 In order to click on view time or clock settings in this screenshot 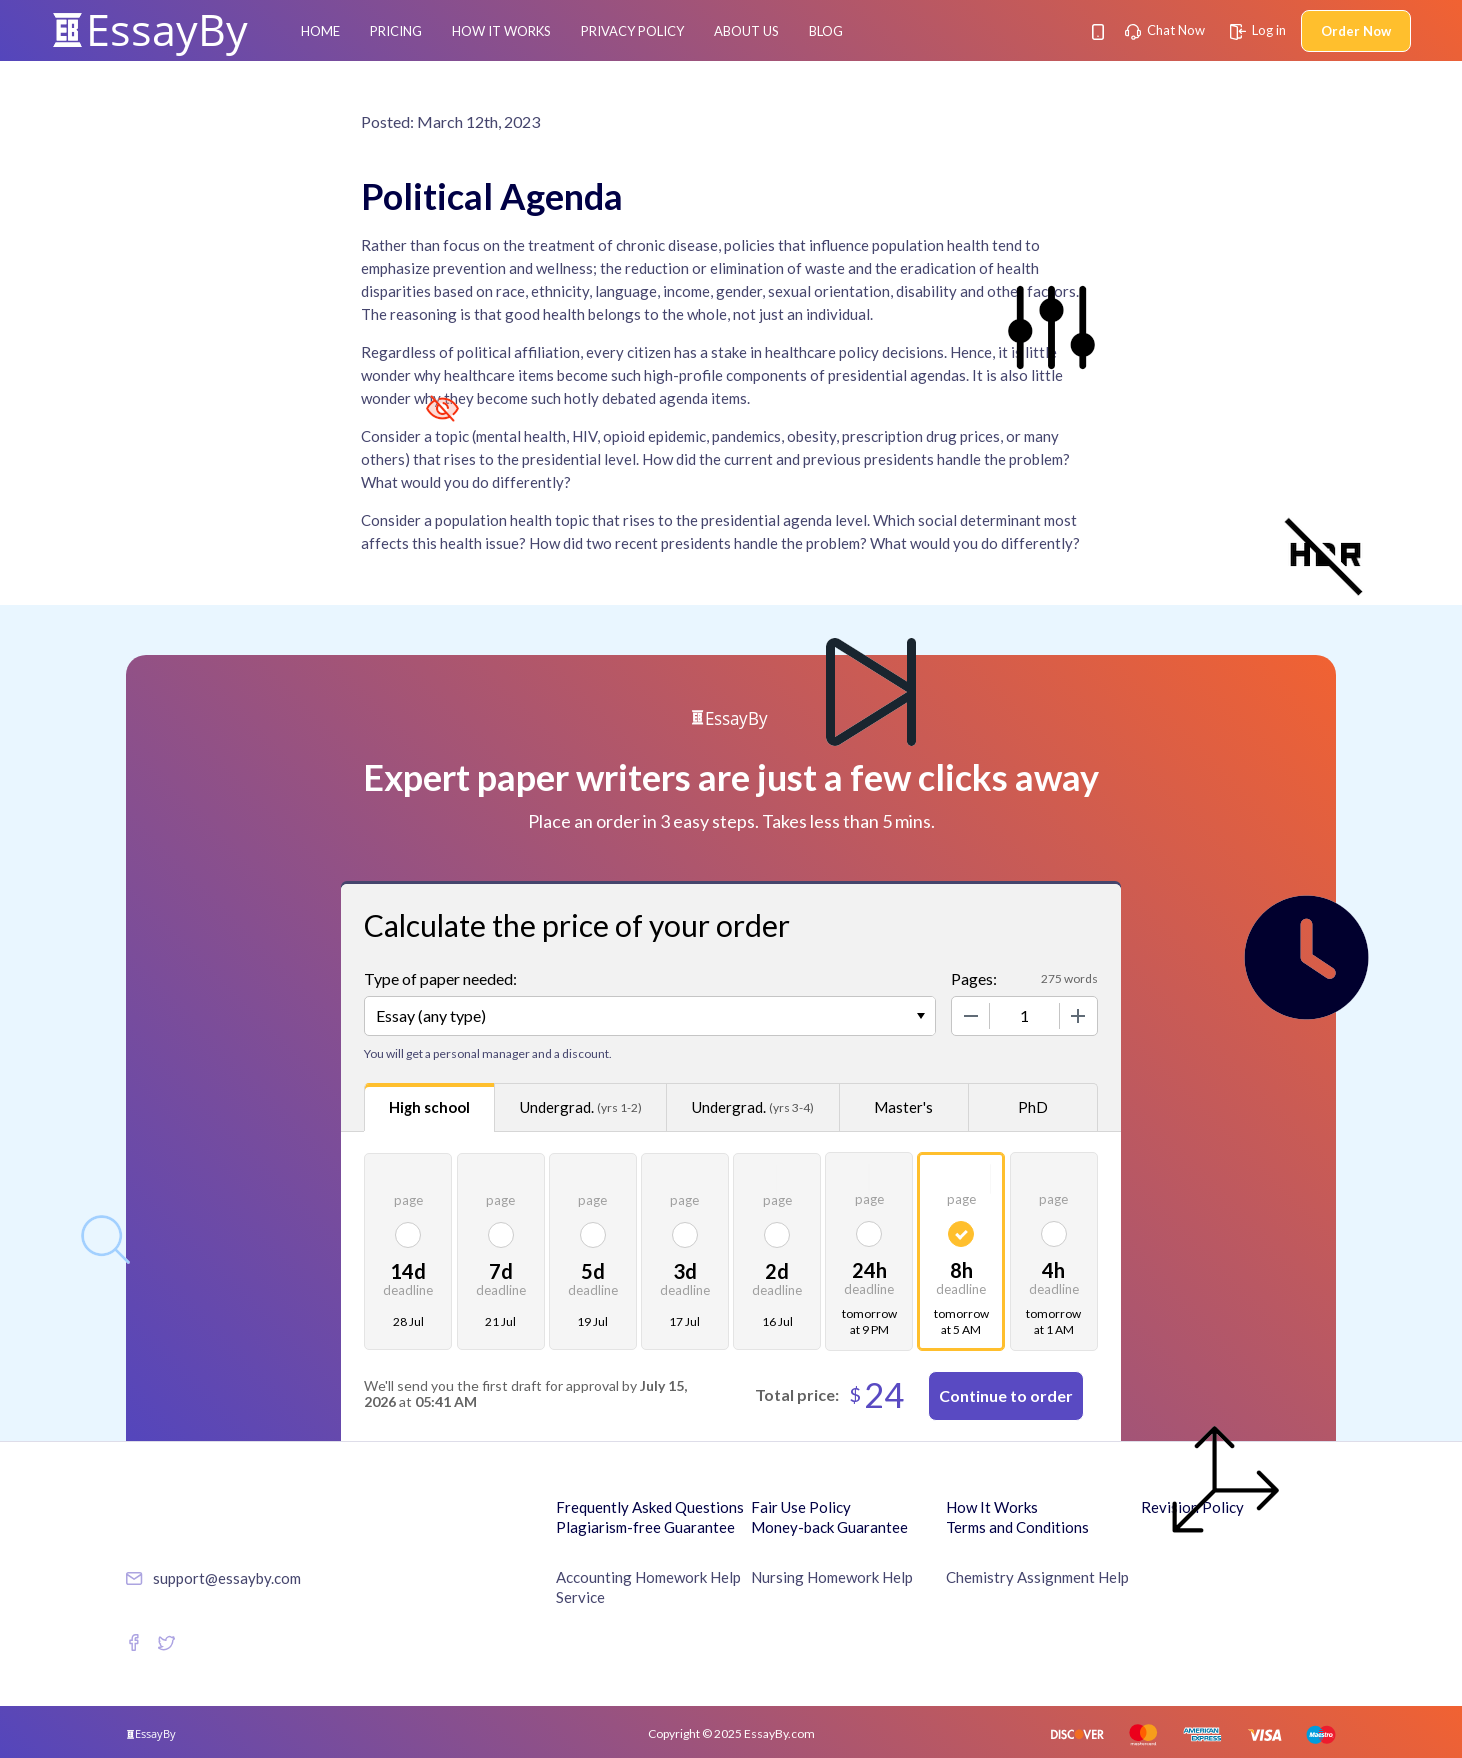, I will do `click(1306, 957)`.